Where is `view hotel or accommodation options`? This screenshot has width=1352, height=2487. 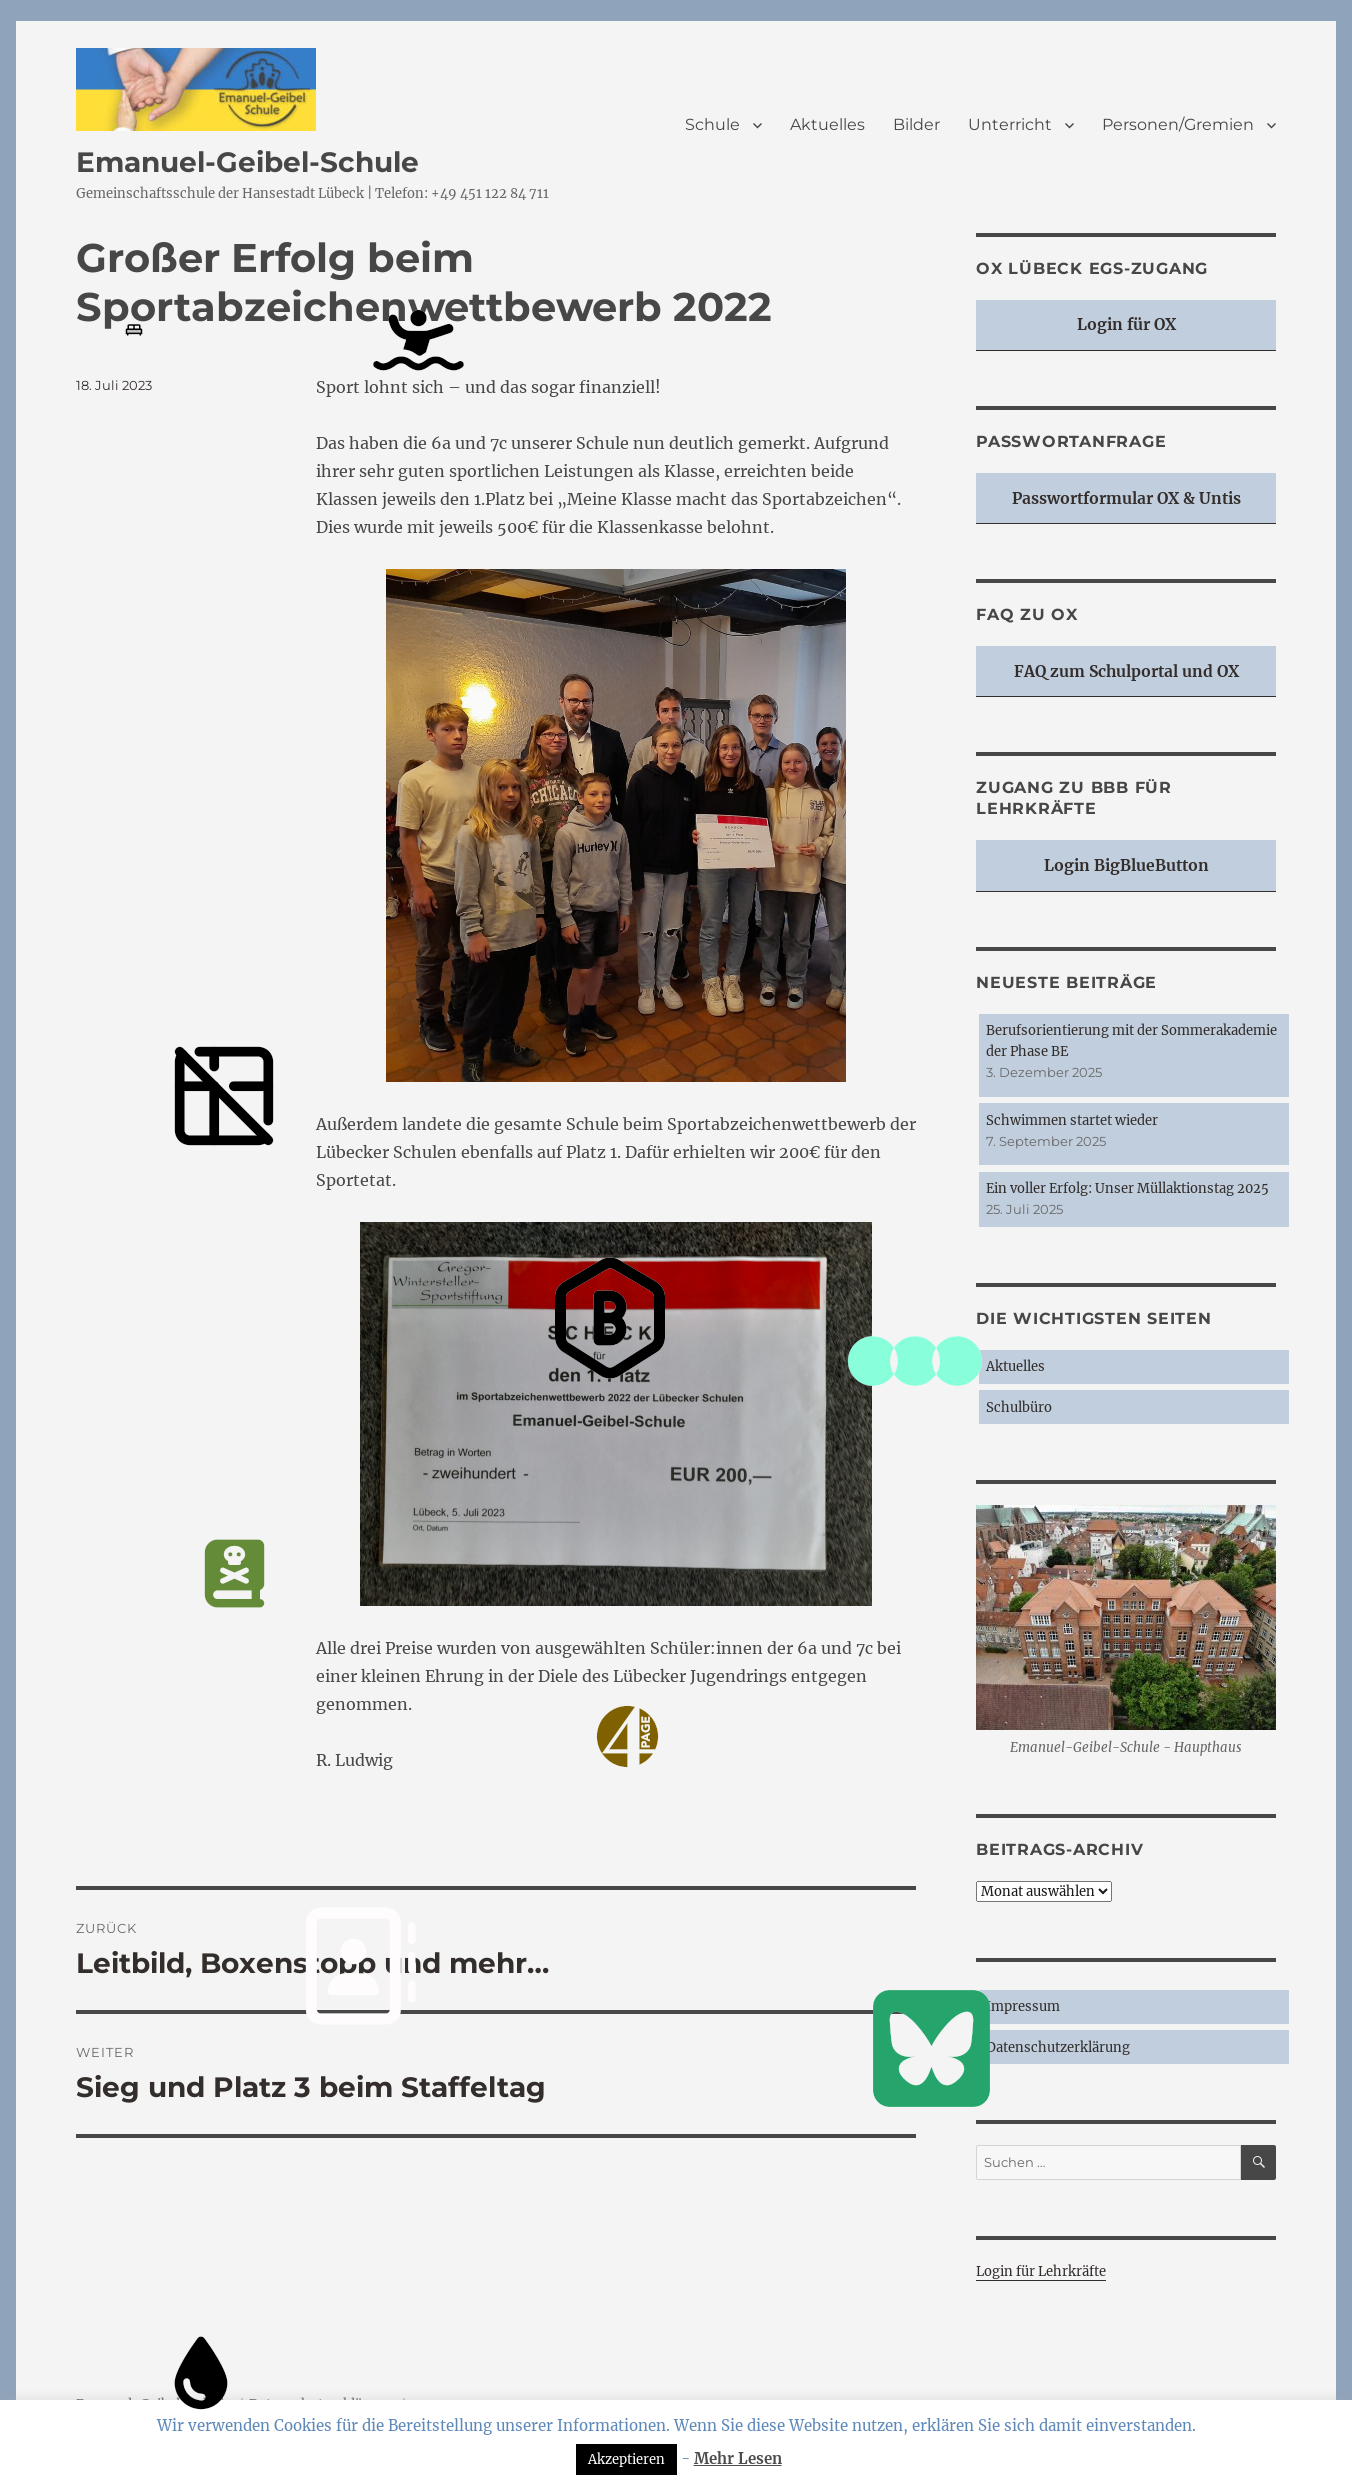 view hotel or accommodation options is located at coordinates (134, 330).